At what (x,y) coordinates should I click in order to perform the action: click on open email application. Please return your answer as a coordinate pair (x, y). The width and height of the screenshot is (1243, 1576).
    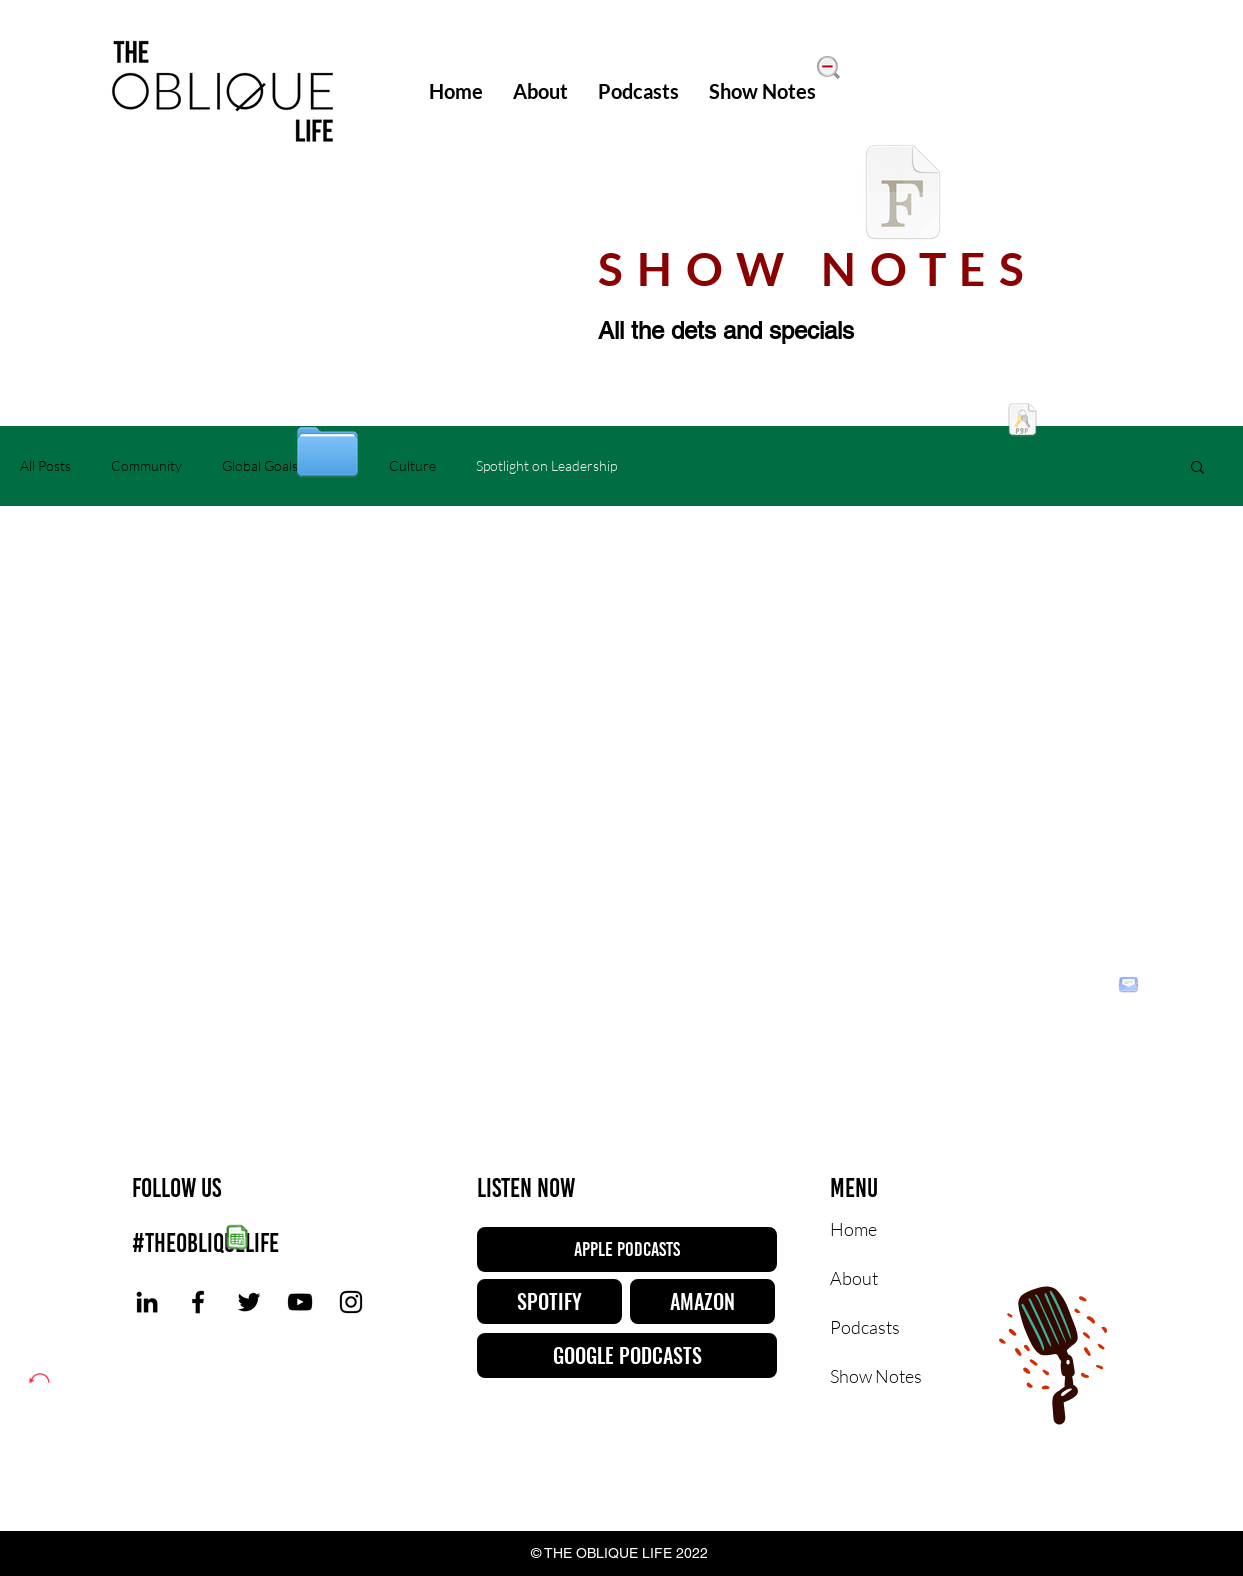
    Looking at the image, I should click on (1128, 984).